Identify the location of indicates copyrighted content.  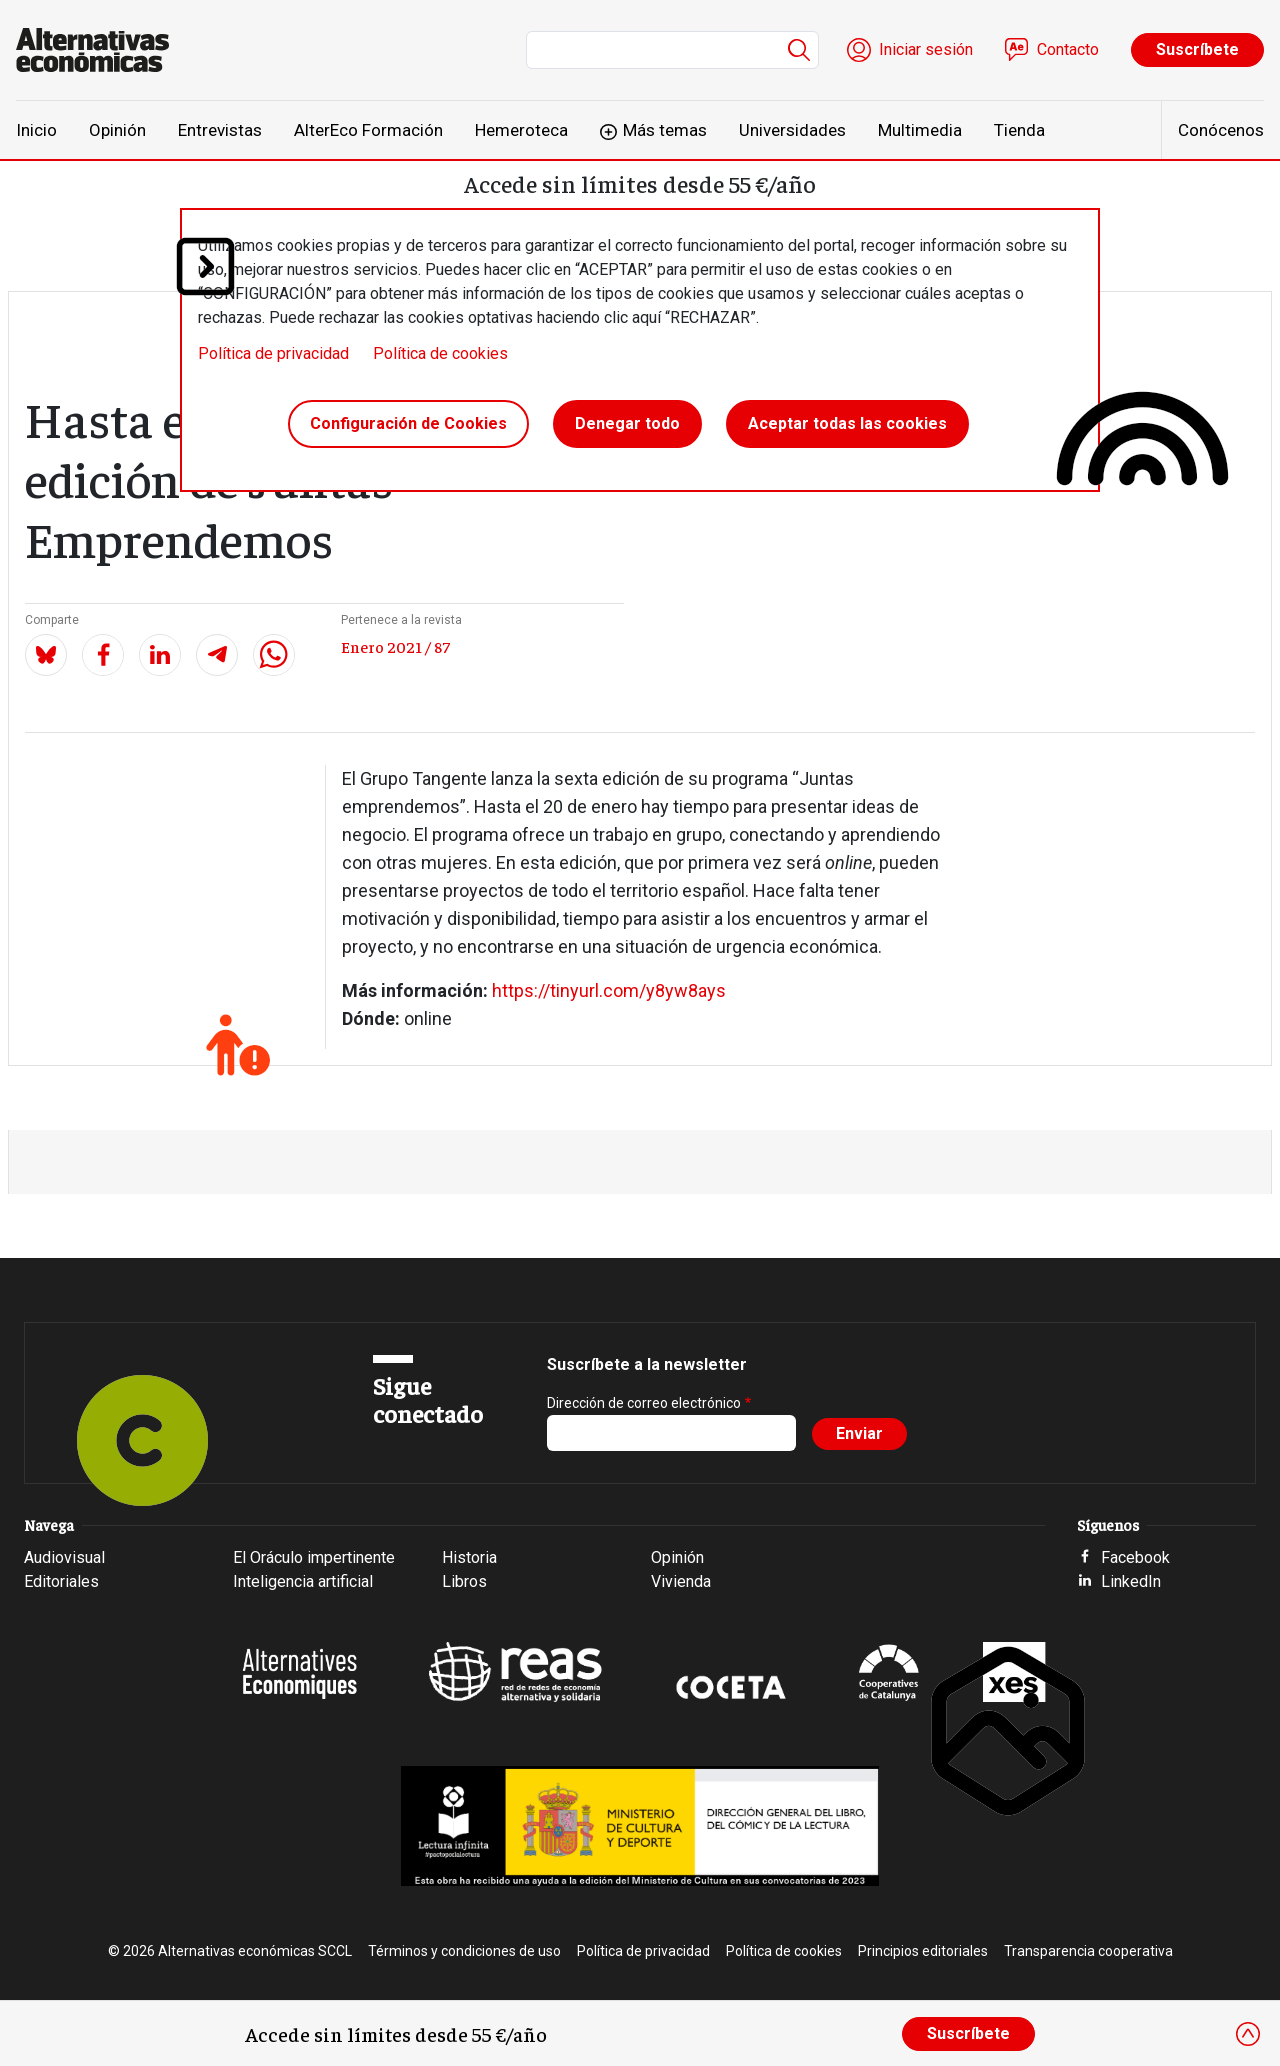
(142, 1440).